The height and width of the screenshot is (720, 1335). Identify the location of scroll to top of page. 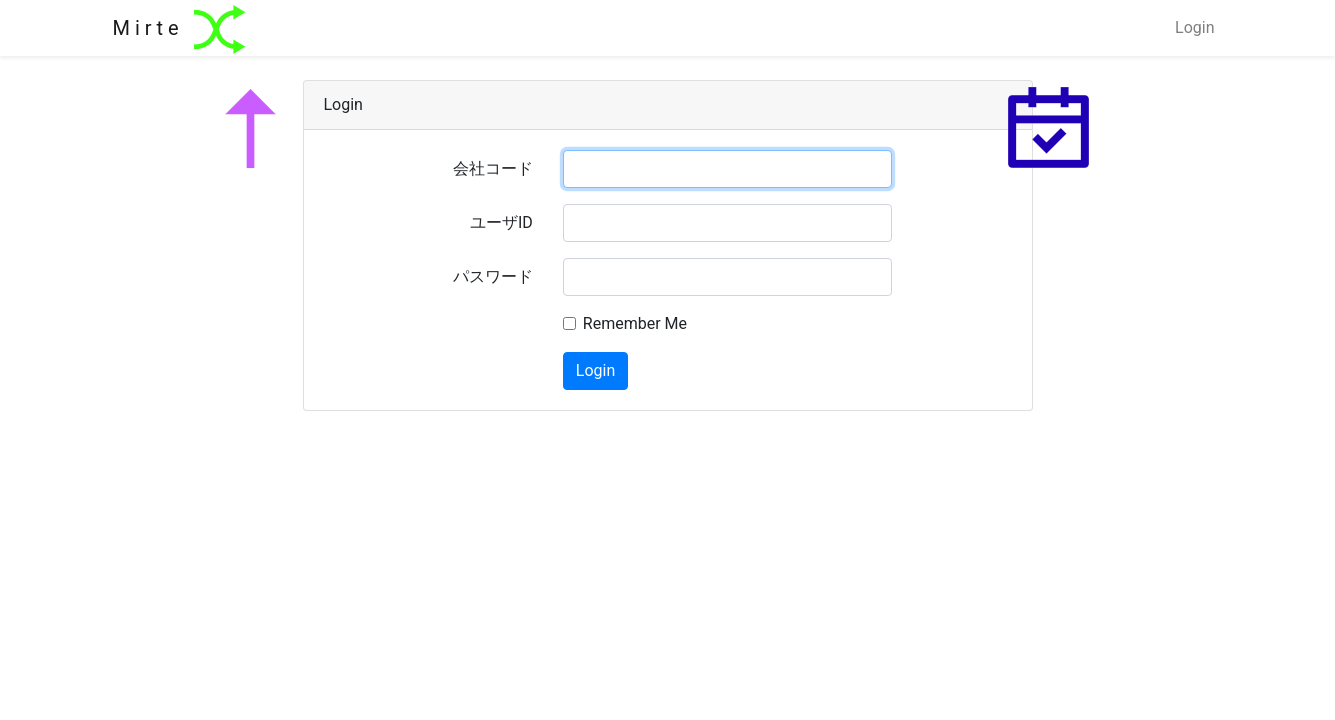
(250, 128).